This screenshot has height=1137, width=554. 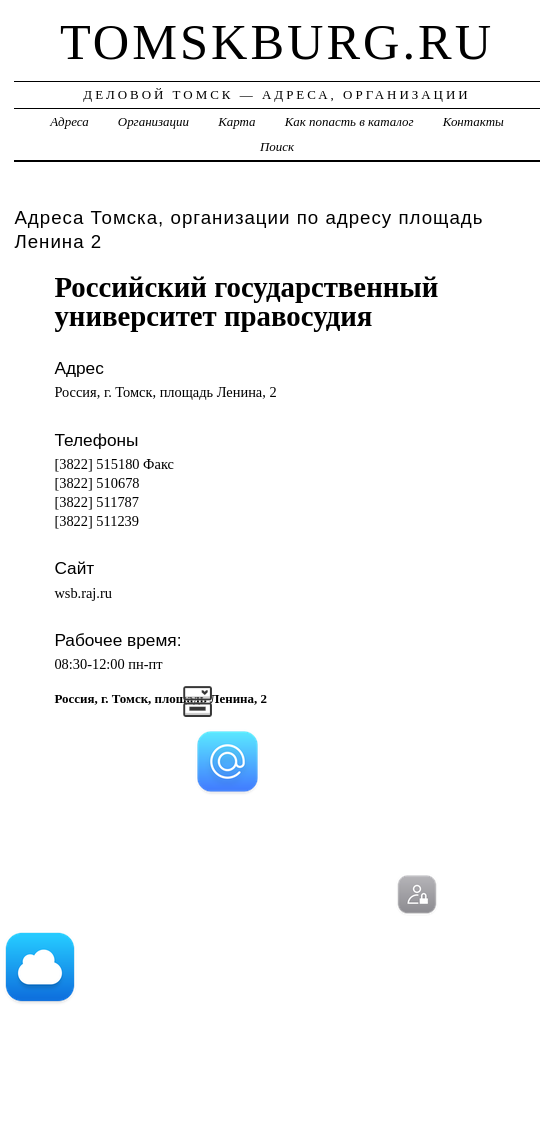 I want to click on manage network information service (NIS) user settings, so click(x=417, y=895).